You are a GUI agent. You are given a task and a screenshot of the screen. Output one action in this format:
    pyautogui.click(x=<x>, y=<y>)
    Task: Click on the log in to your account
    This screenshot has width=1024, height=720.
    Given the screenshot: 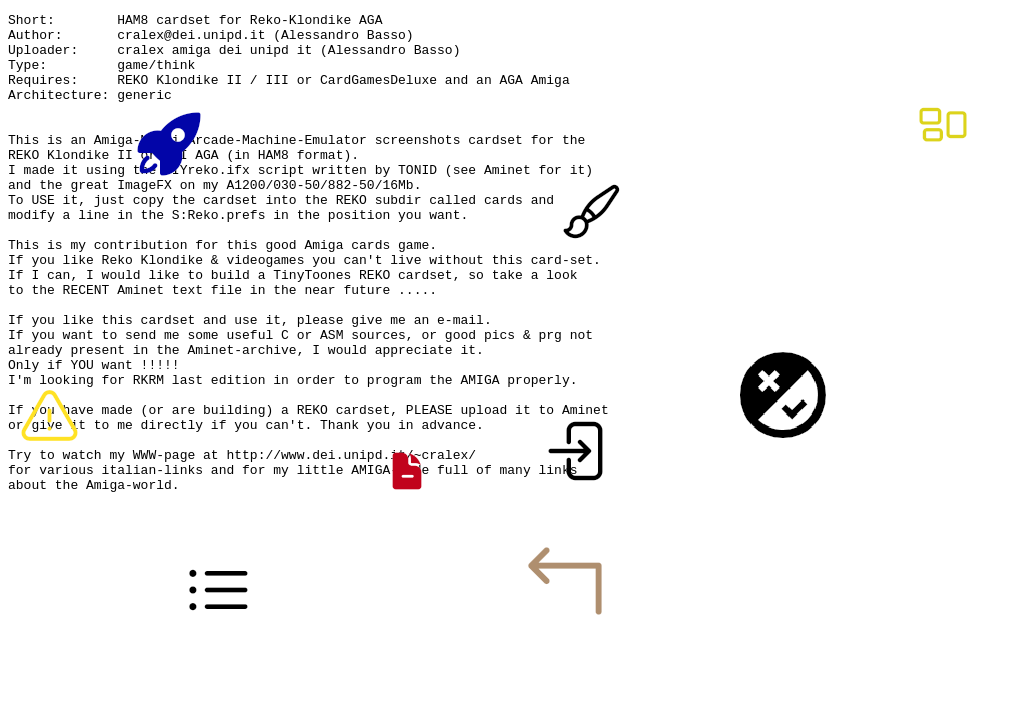 What is the action you would take?
    pyautogui.click(x=580, y=451)
    